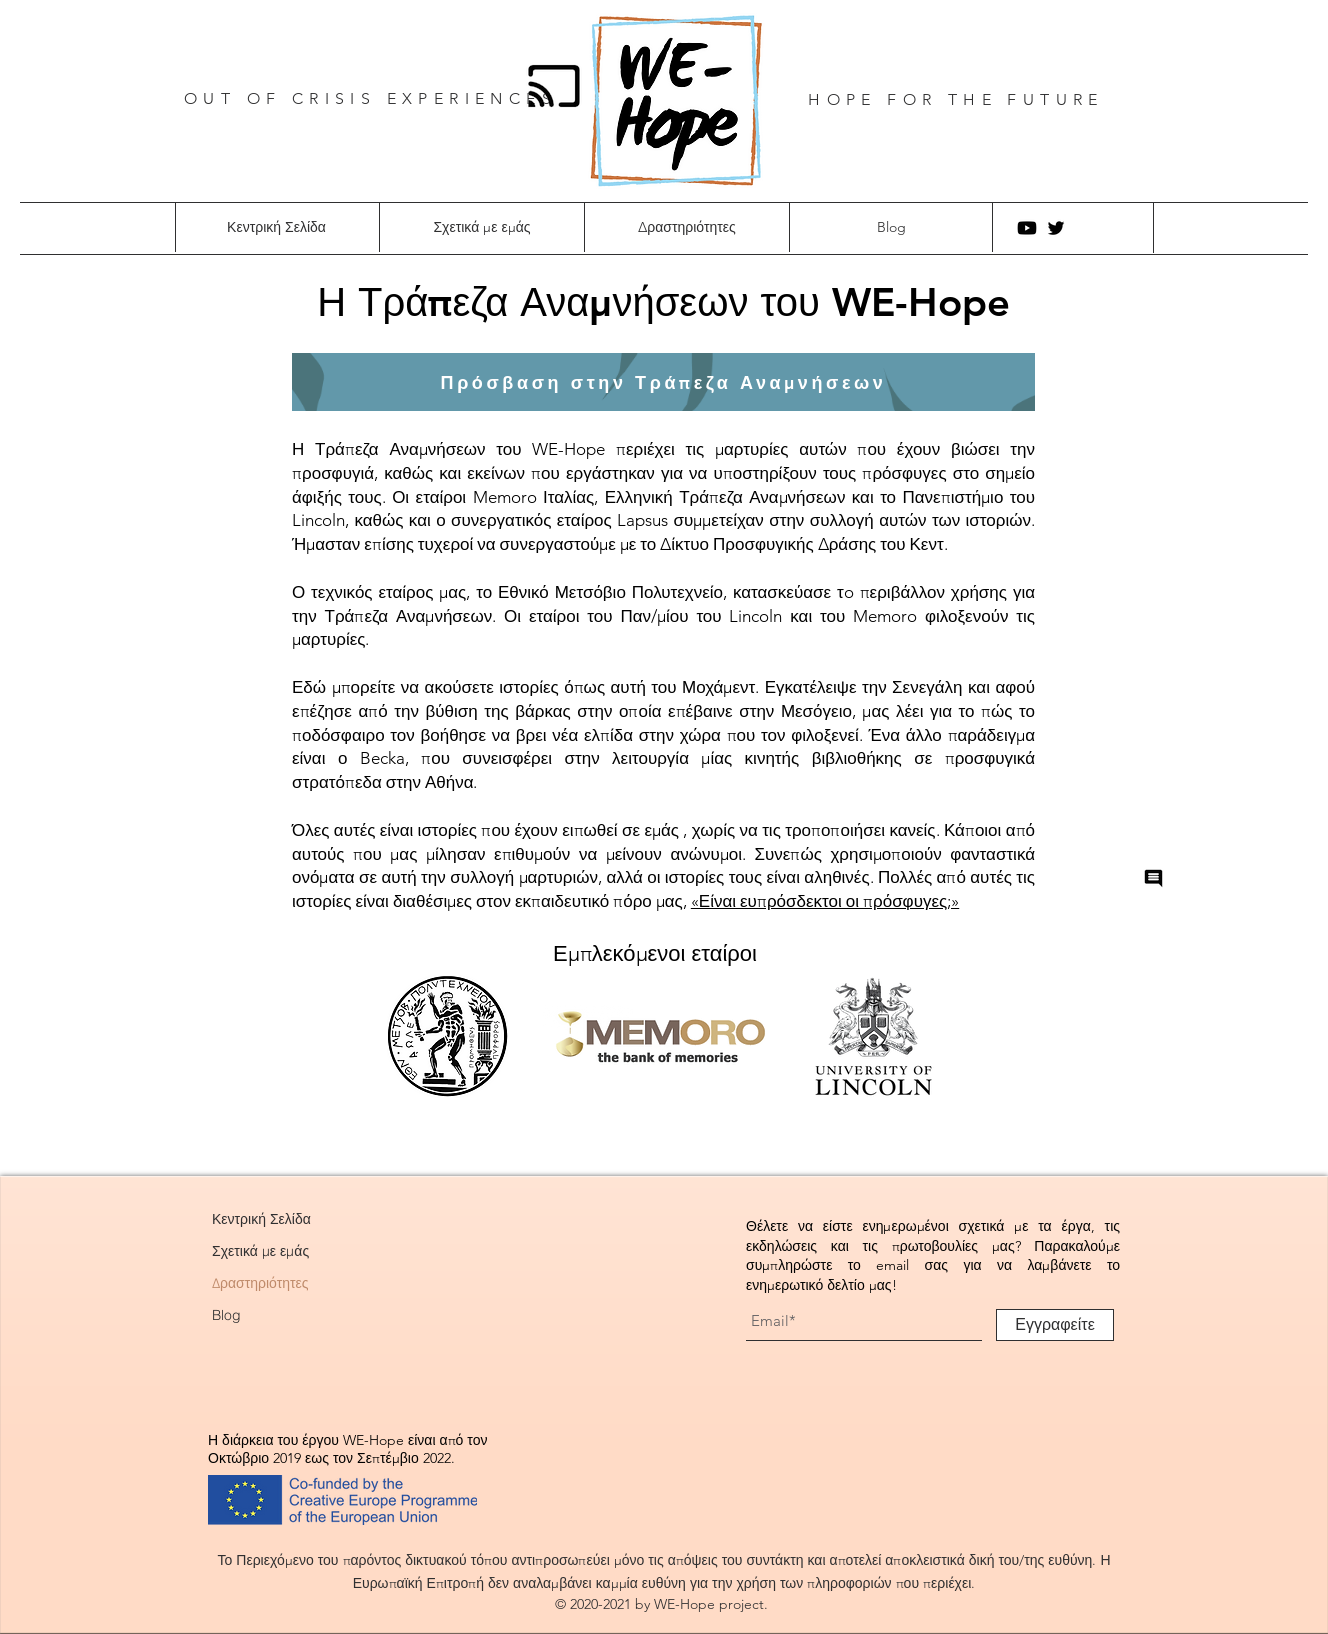 The width and height of the screenshot is (1328, 1634). What do you see at coordinates (1153, 878) in the screenshot?
I see `add a comment to this item` at bounding box center [1153, 878].